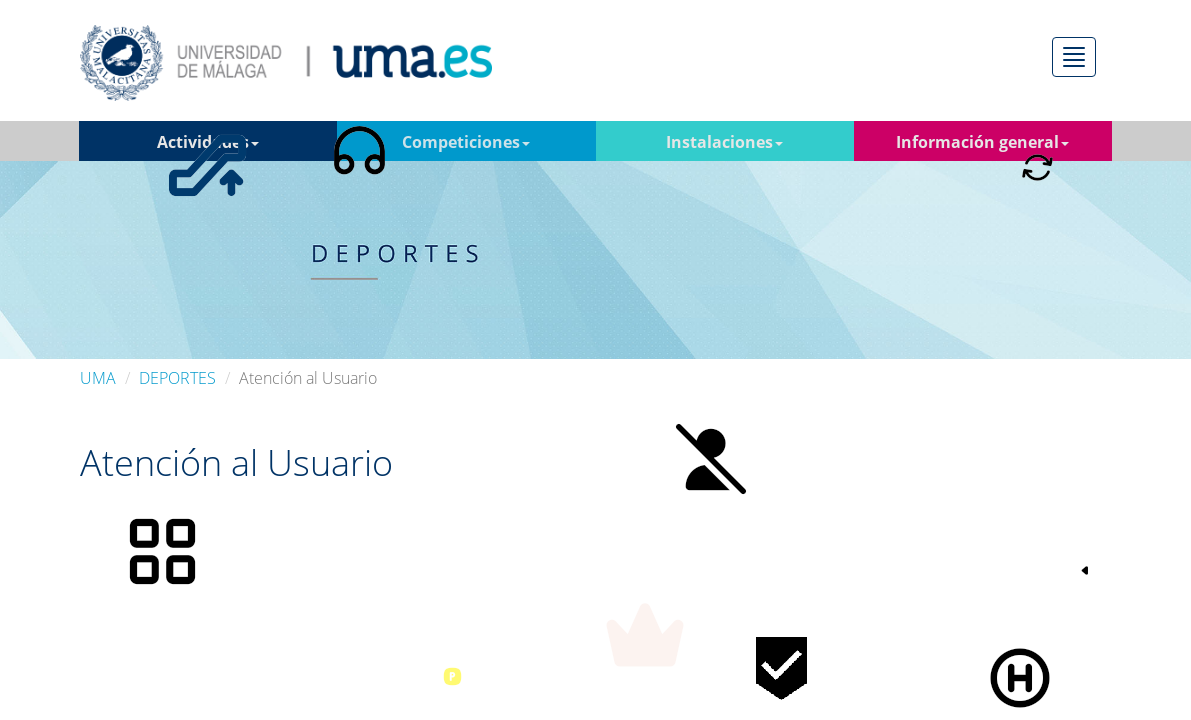 The width and height of the screenshot is (1191, 720). What do you see at coordinates (781, 668) in the screenshot?
I see `mark location as visited` at bounding box center [781, 668].